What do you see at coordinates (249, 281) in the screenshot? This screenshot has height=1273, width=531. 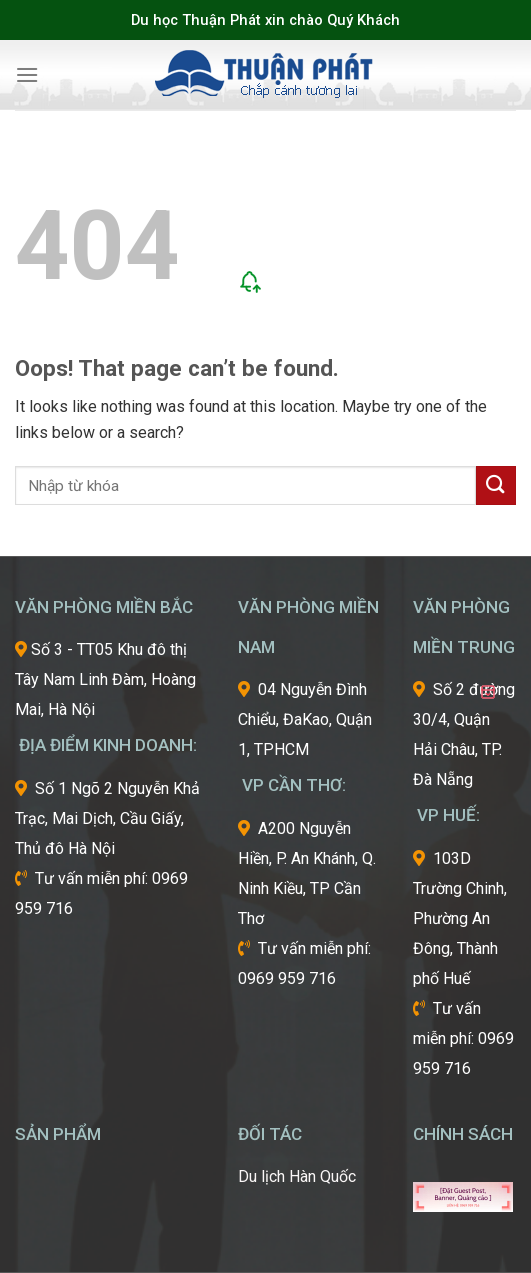 I see `upload or export notification settings` at bounding box center [249, 281].